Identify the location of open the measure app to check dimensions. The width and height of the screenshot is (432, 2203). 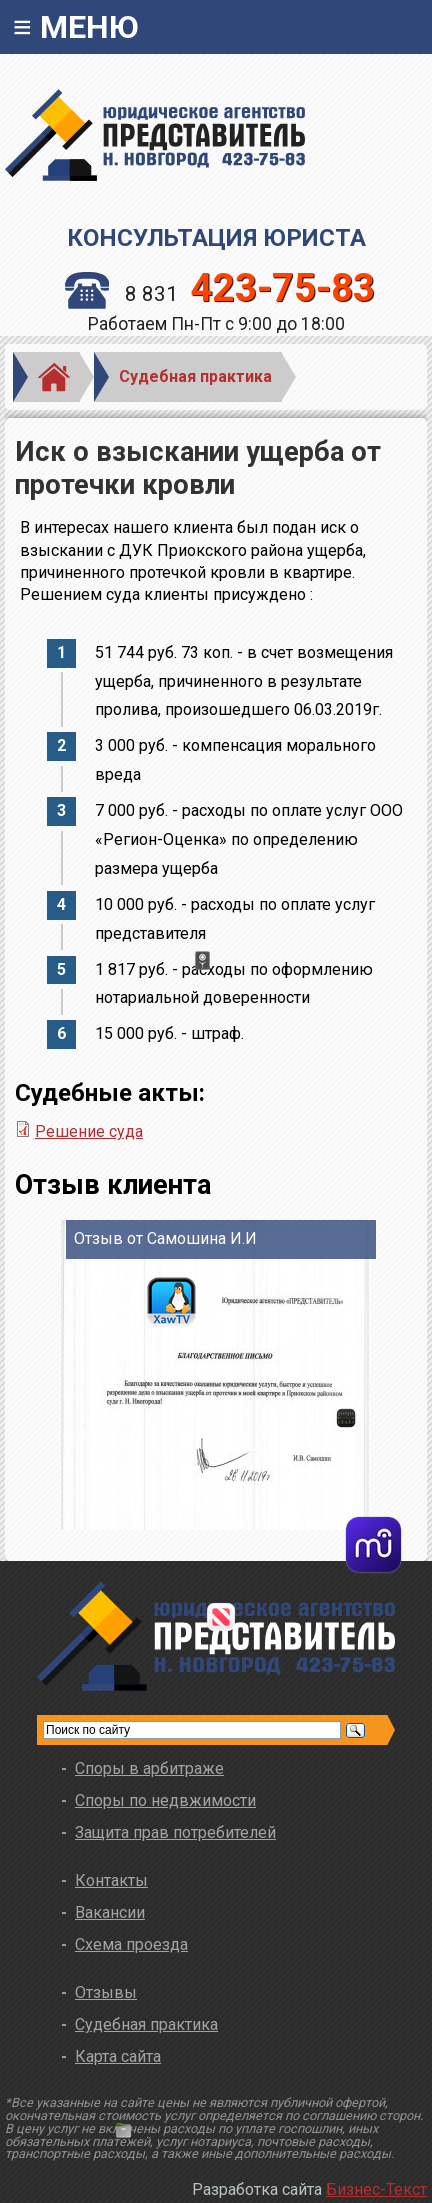
(346, 1418).